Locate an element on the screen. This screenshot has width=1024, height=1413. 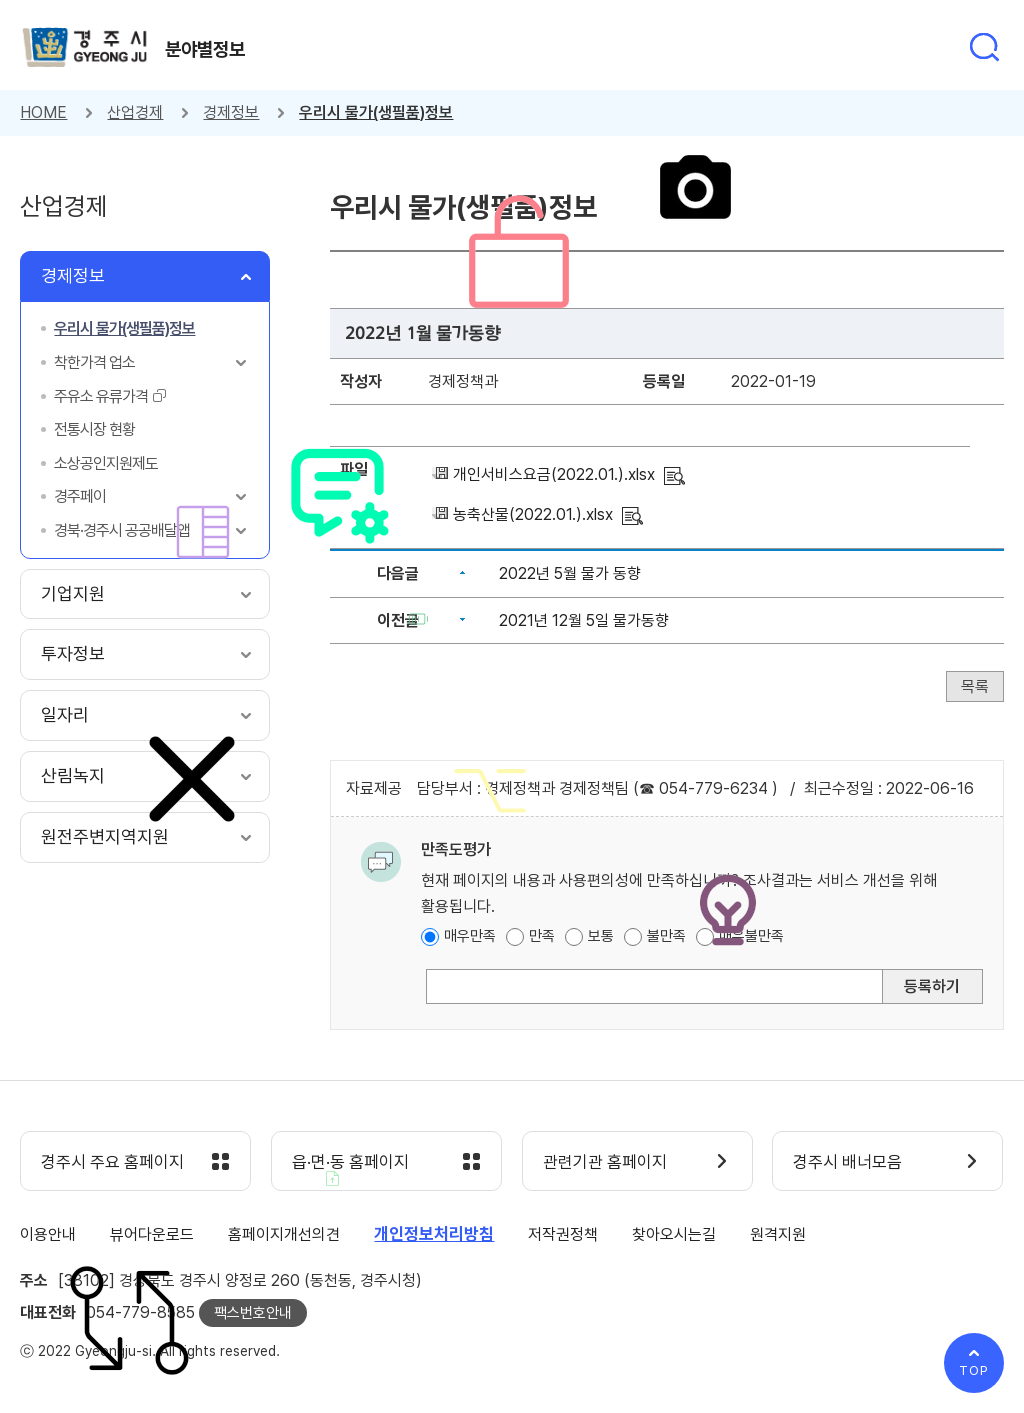
indicates the option or alt key modifier is located at coordinates (490, 788).